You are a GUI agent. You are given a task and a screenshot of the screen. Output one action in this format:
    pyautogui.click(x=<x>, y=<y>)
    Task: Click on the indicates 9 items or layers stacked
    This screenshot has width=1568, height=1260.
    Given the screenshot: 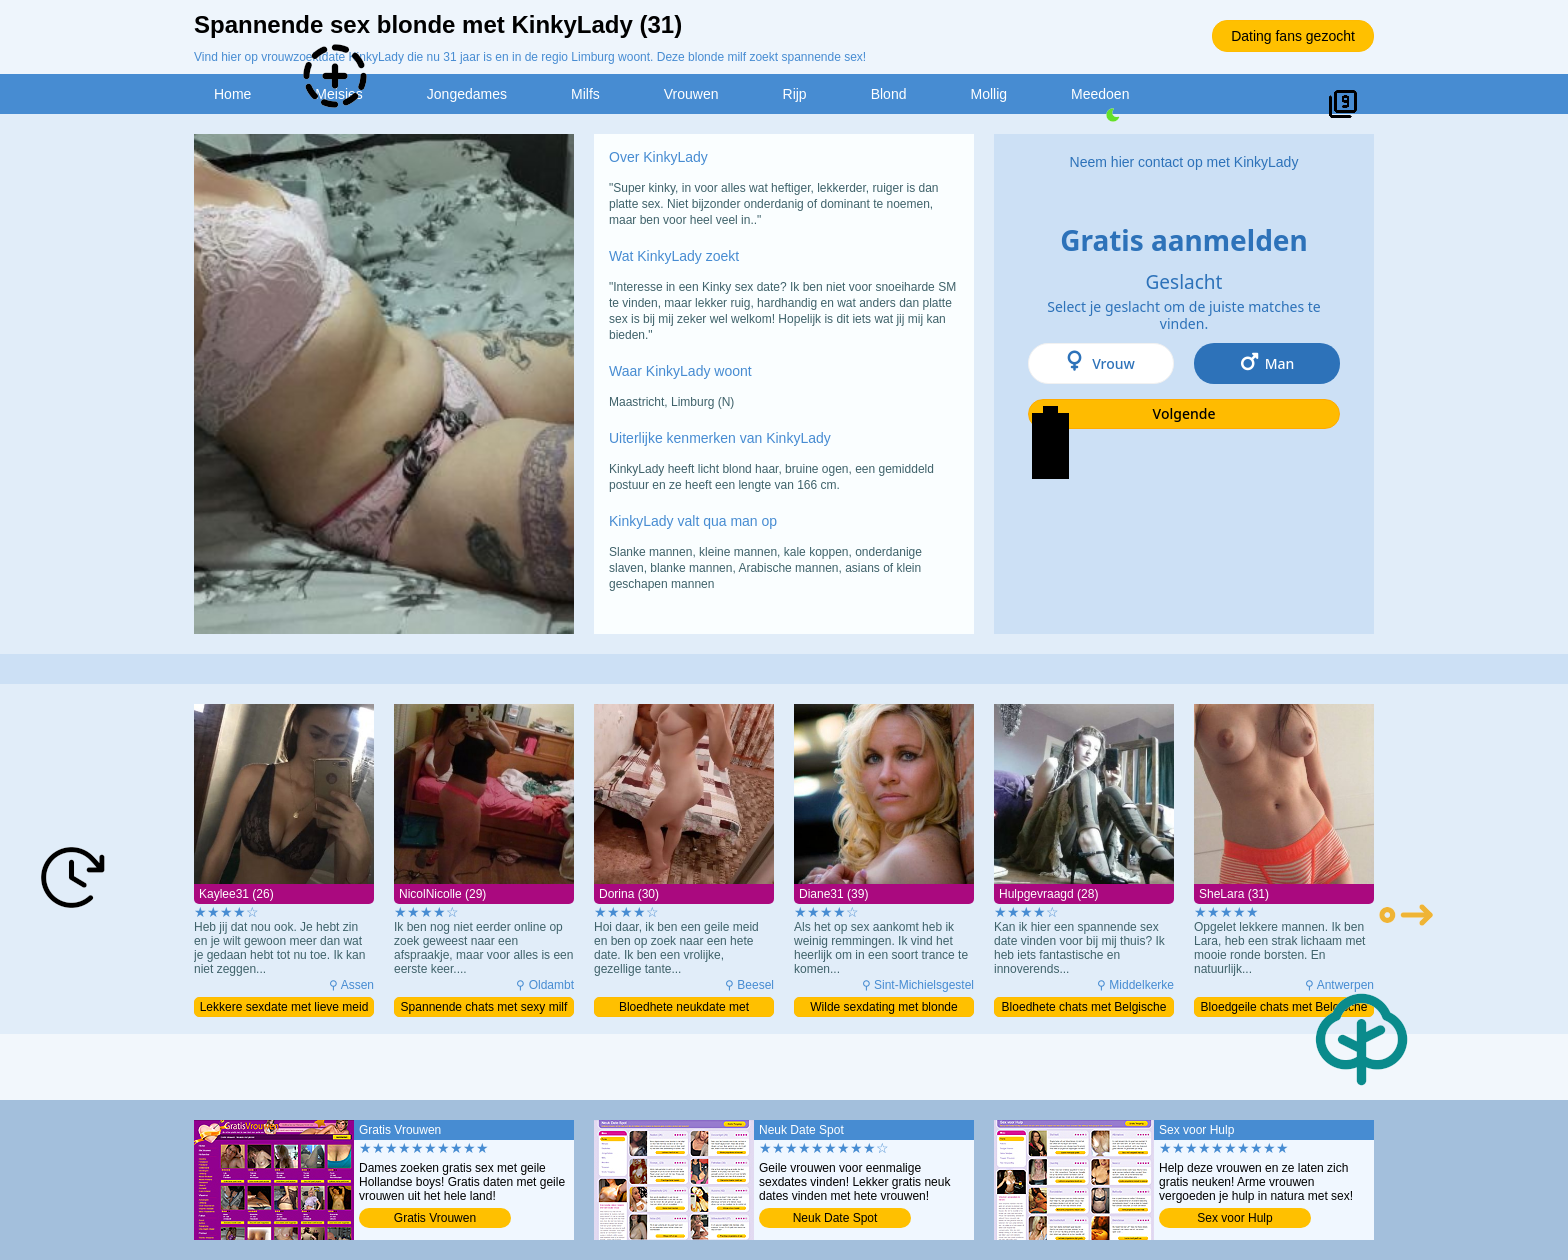 What is the action you would take?
    pyautogui.click(x=1343, y=104)
    